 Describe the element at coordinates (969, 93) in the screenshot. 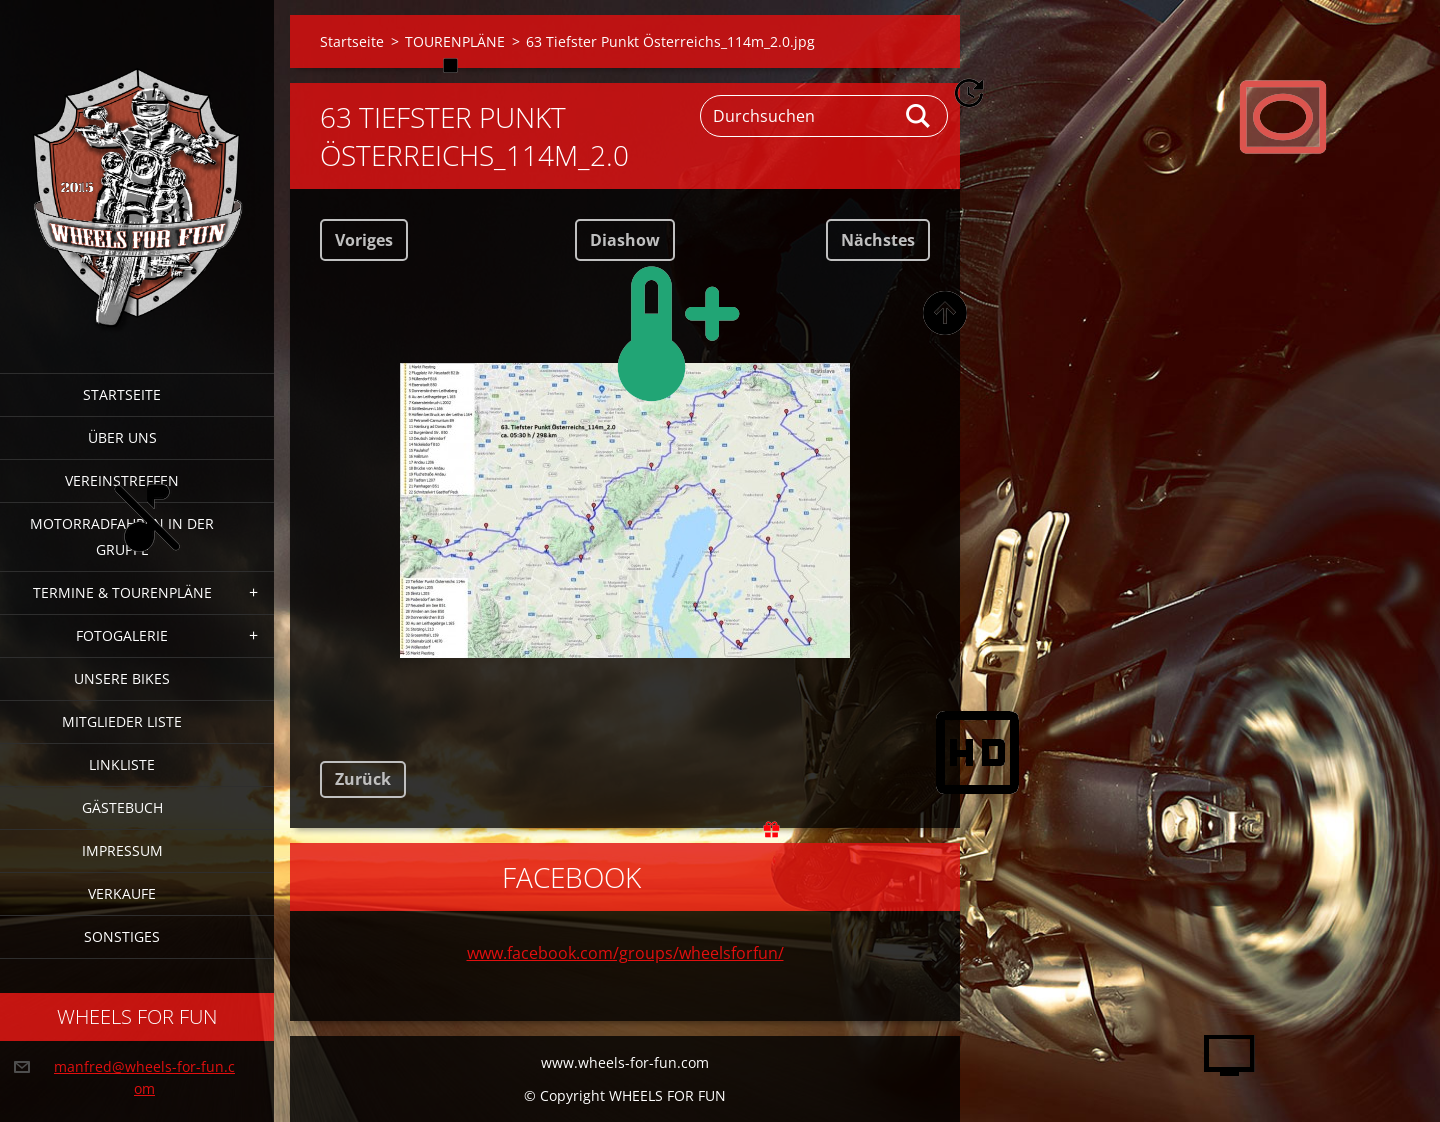

I see `check for updates` at that location.